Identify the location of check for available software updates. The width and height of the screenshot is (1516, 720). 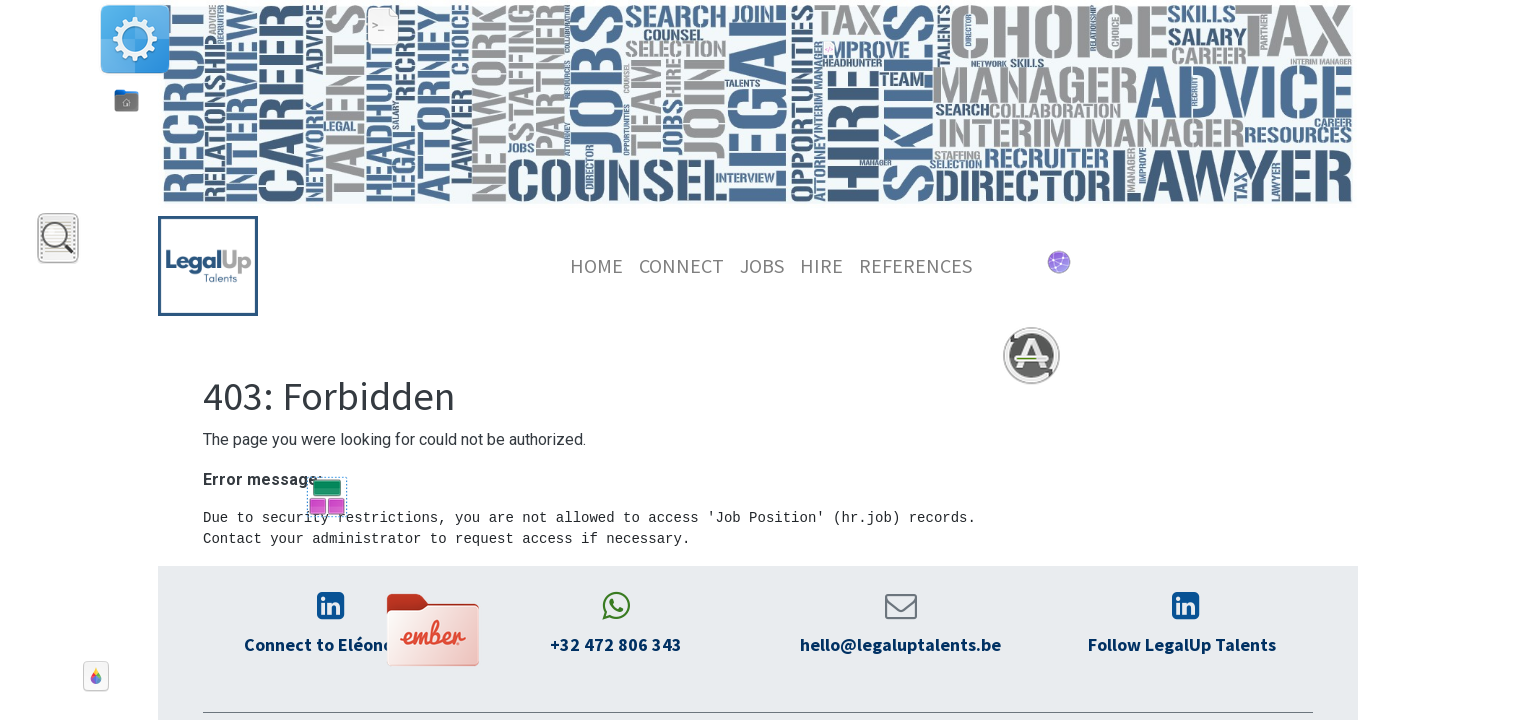
(1031, 355).